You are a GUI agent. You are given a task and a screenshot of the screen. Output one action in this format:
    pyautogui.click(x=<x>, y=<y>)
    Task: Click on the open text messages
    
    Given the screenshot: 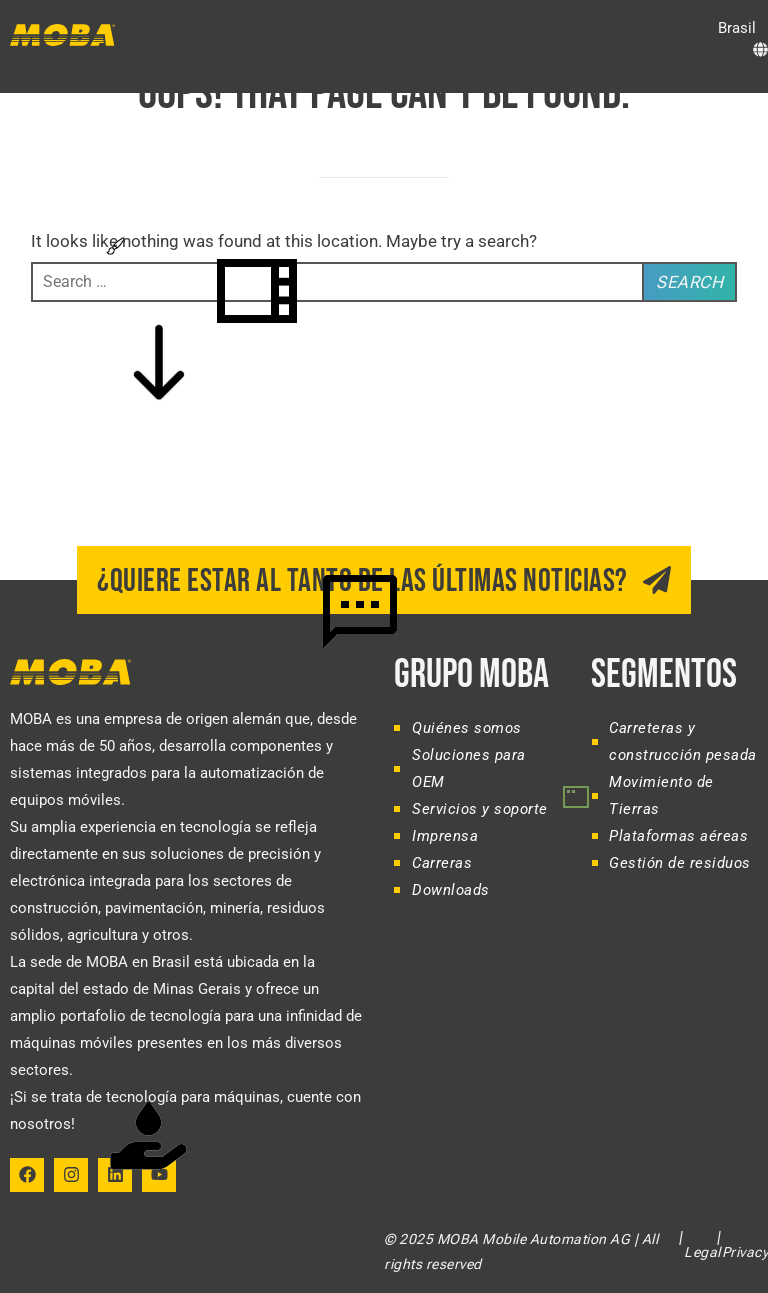 What is the action you would take?
    pyautogui.click(x=360, y=612)
    